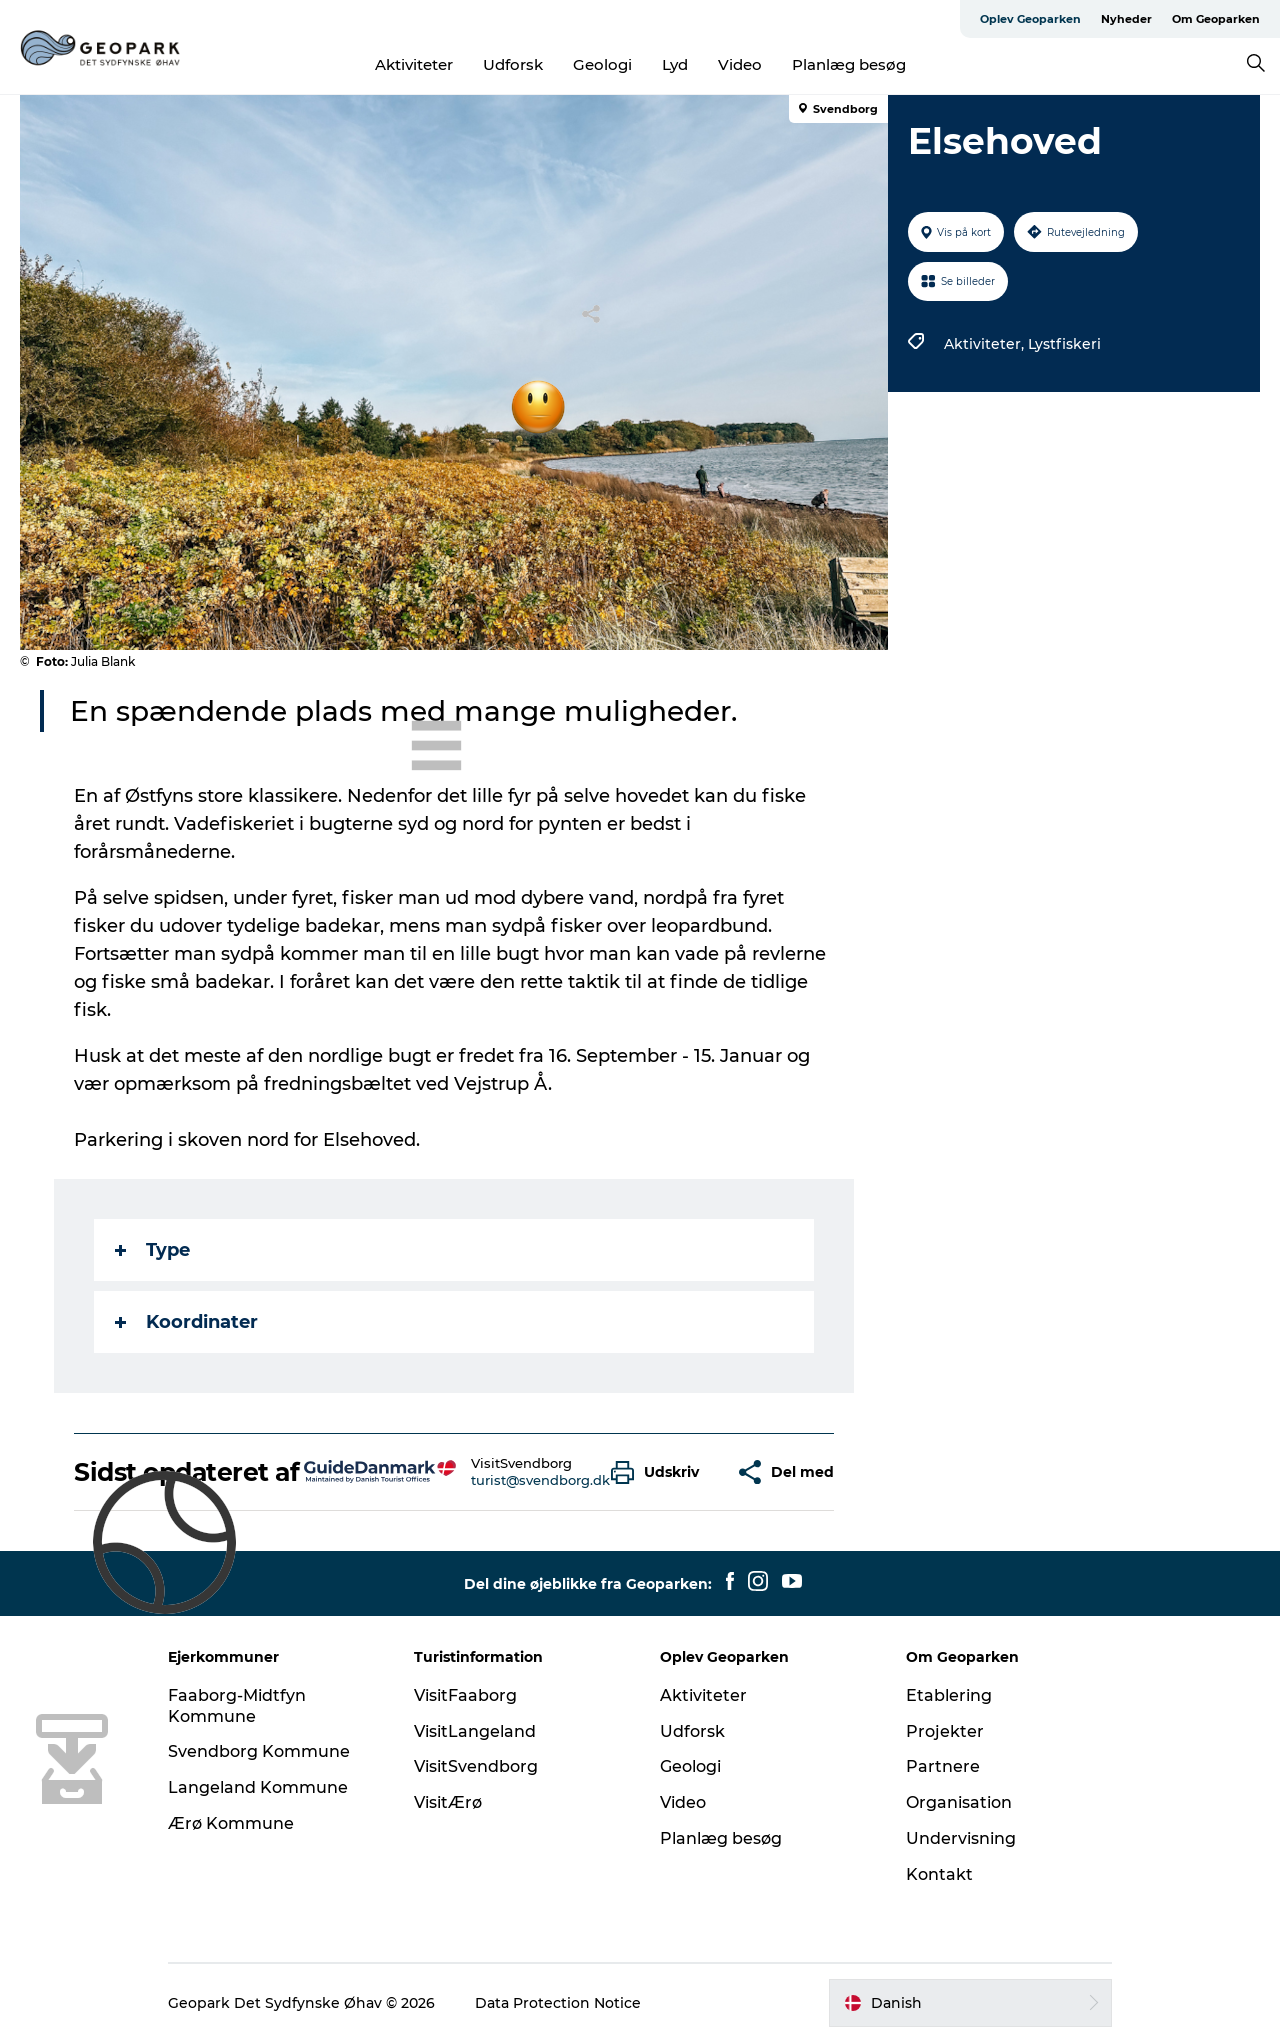 Image resolution: width=1280 pixels, height=2042 pixels. Describe the element at coordinates (436, 745) in the screenshot. I see `justify text to fill both margins` at that location.